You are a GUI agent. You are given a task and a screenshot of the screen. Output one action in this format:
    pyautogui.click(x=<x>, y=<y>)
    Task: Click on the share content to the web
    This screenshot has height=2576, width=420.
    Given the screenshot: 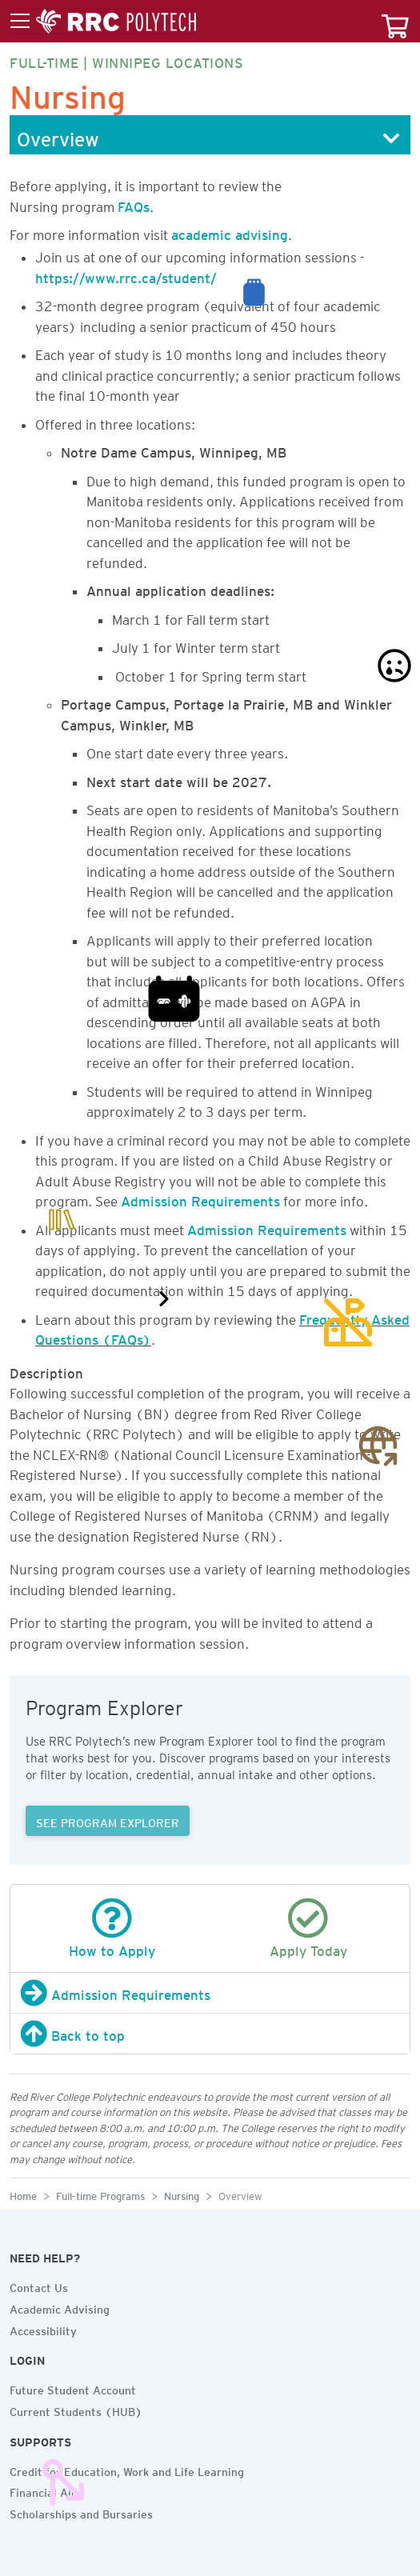 What is the action you would take?
    pyautogui.click(x=378, y=1445)
    